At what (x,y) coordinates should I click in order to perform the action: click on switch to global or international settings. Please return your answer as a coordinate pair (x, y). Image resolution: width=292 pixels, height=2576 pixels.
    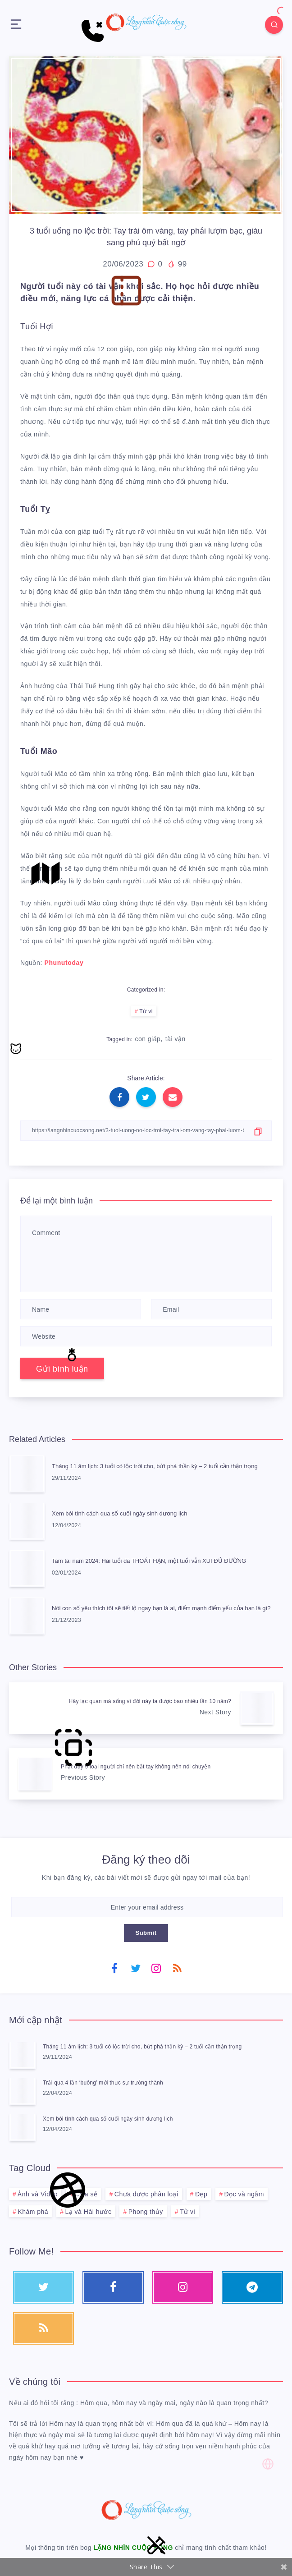
    Looking at the image, I should click on (268, 2464).